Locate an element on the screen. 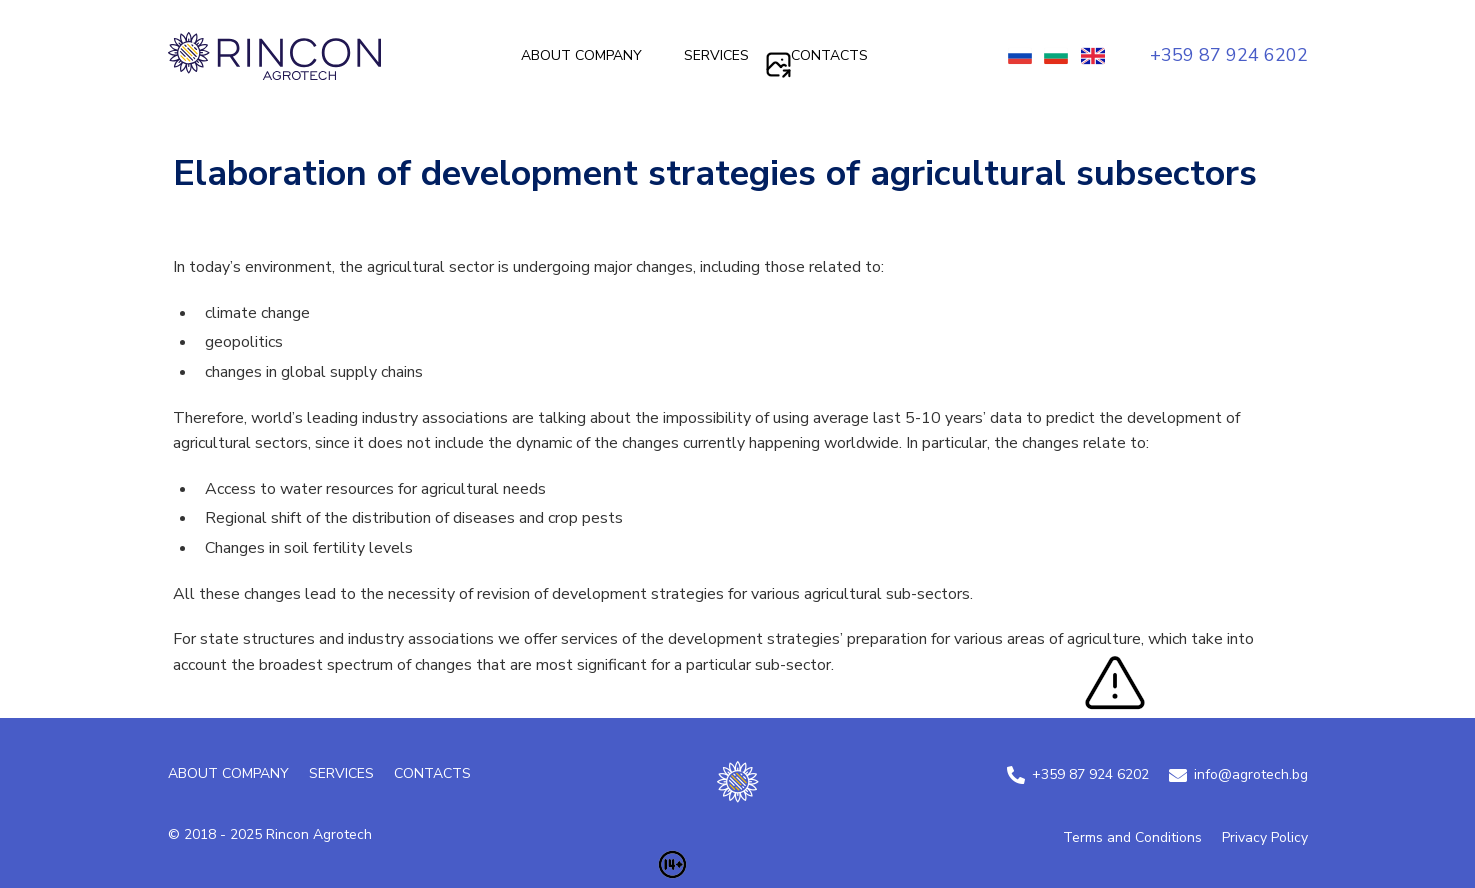  indicates a warning or caution state is located at coordinates (1115, 682).